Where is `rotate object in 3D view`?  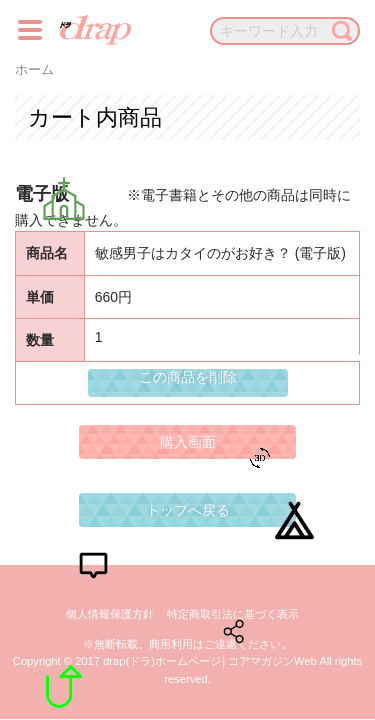 rotate object in 3D view is located at coordinates (260, 458).